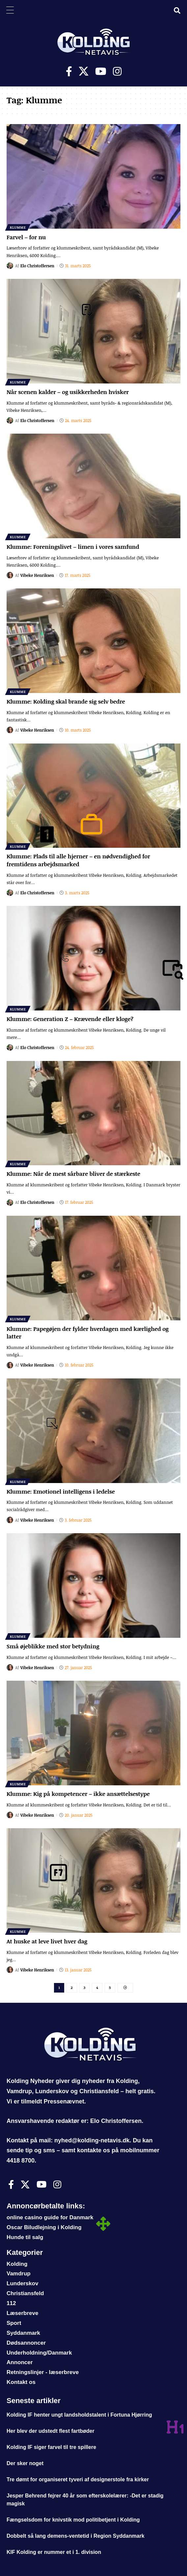 This screenshot has height=2576, width=187. Describe the element at coordinates (47, 834) in the screenshot. I see `indicates first place or top ranking` at that location.